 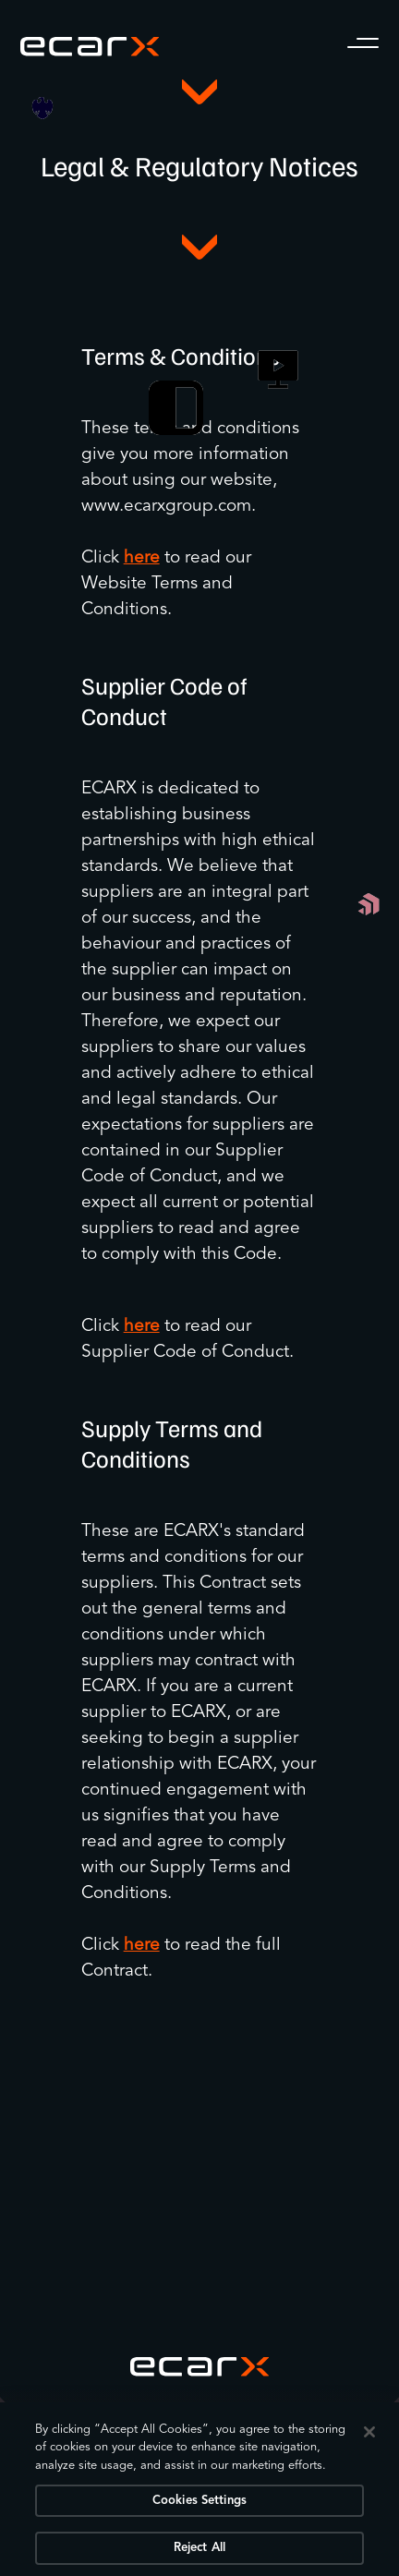 I want to click on shields.io logo - a service for generating status badges, so click(x=175, y=407).